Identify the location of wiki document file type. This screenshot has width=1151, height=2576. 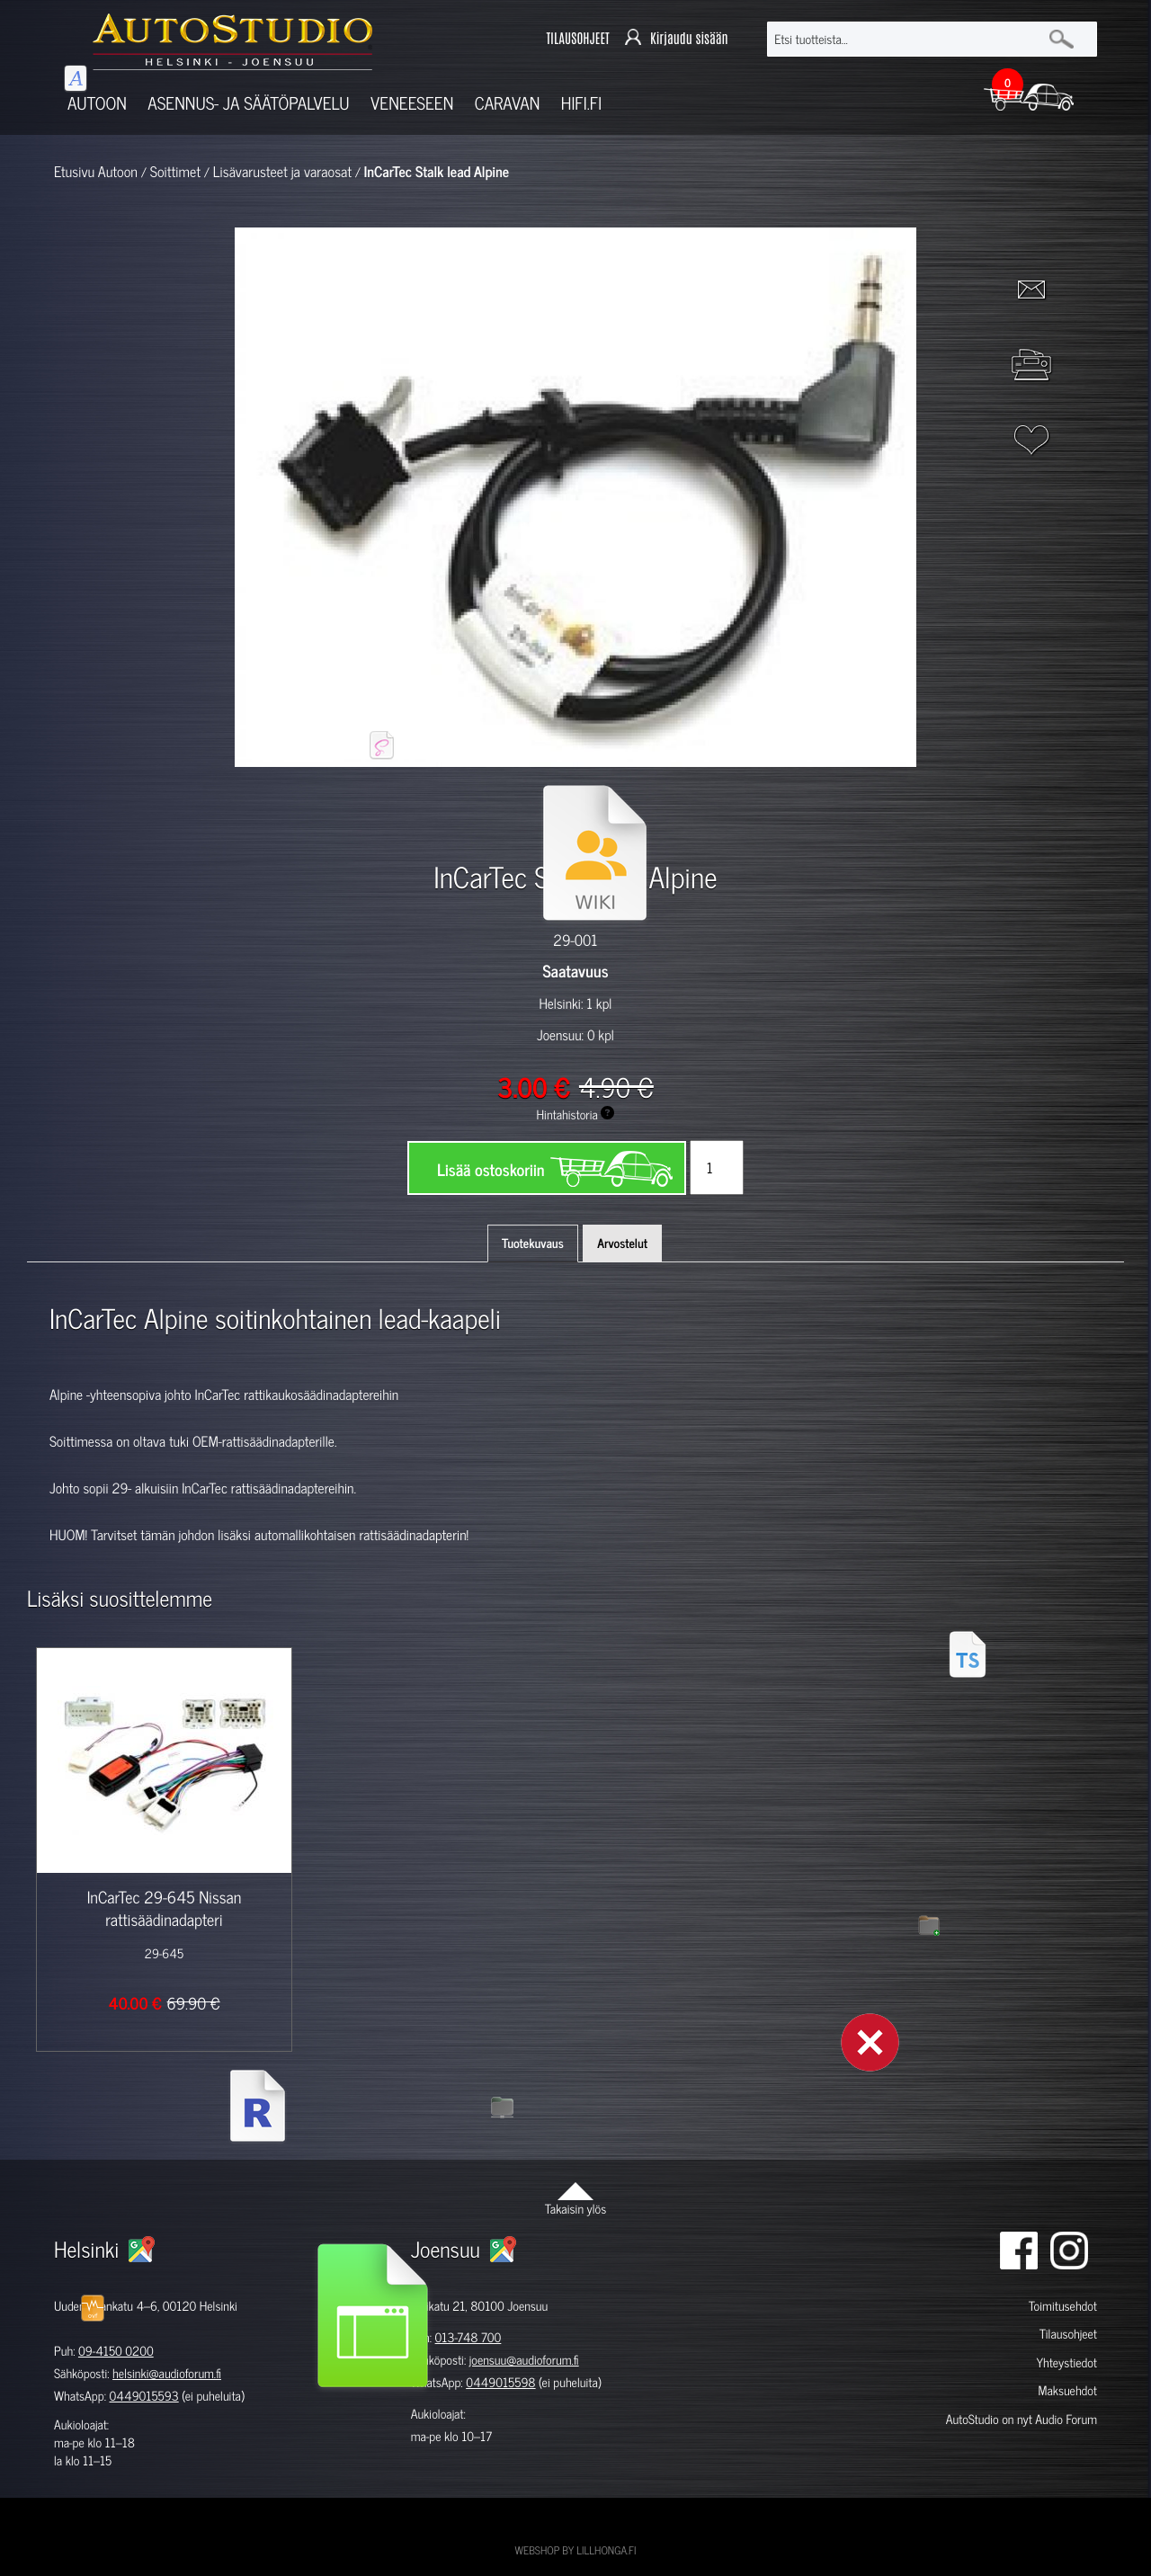
(594, 855).